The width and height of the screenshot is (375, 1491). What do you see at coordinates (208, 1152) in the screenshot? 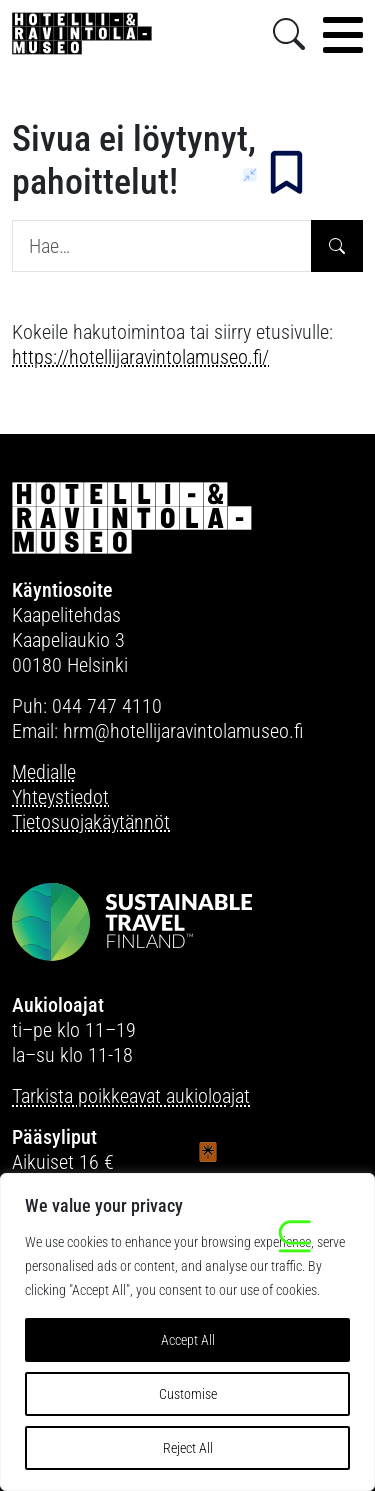
I see `open linktree profile` at bounding box center [208, 1152].